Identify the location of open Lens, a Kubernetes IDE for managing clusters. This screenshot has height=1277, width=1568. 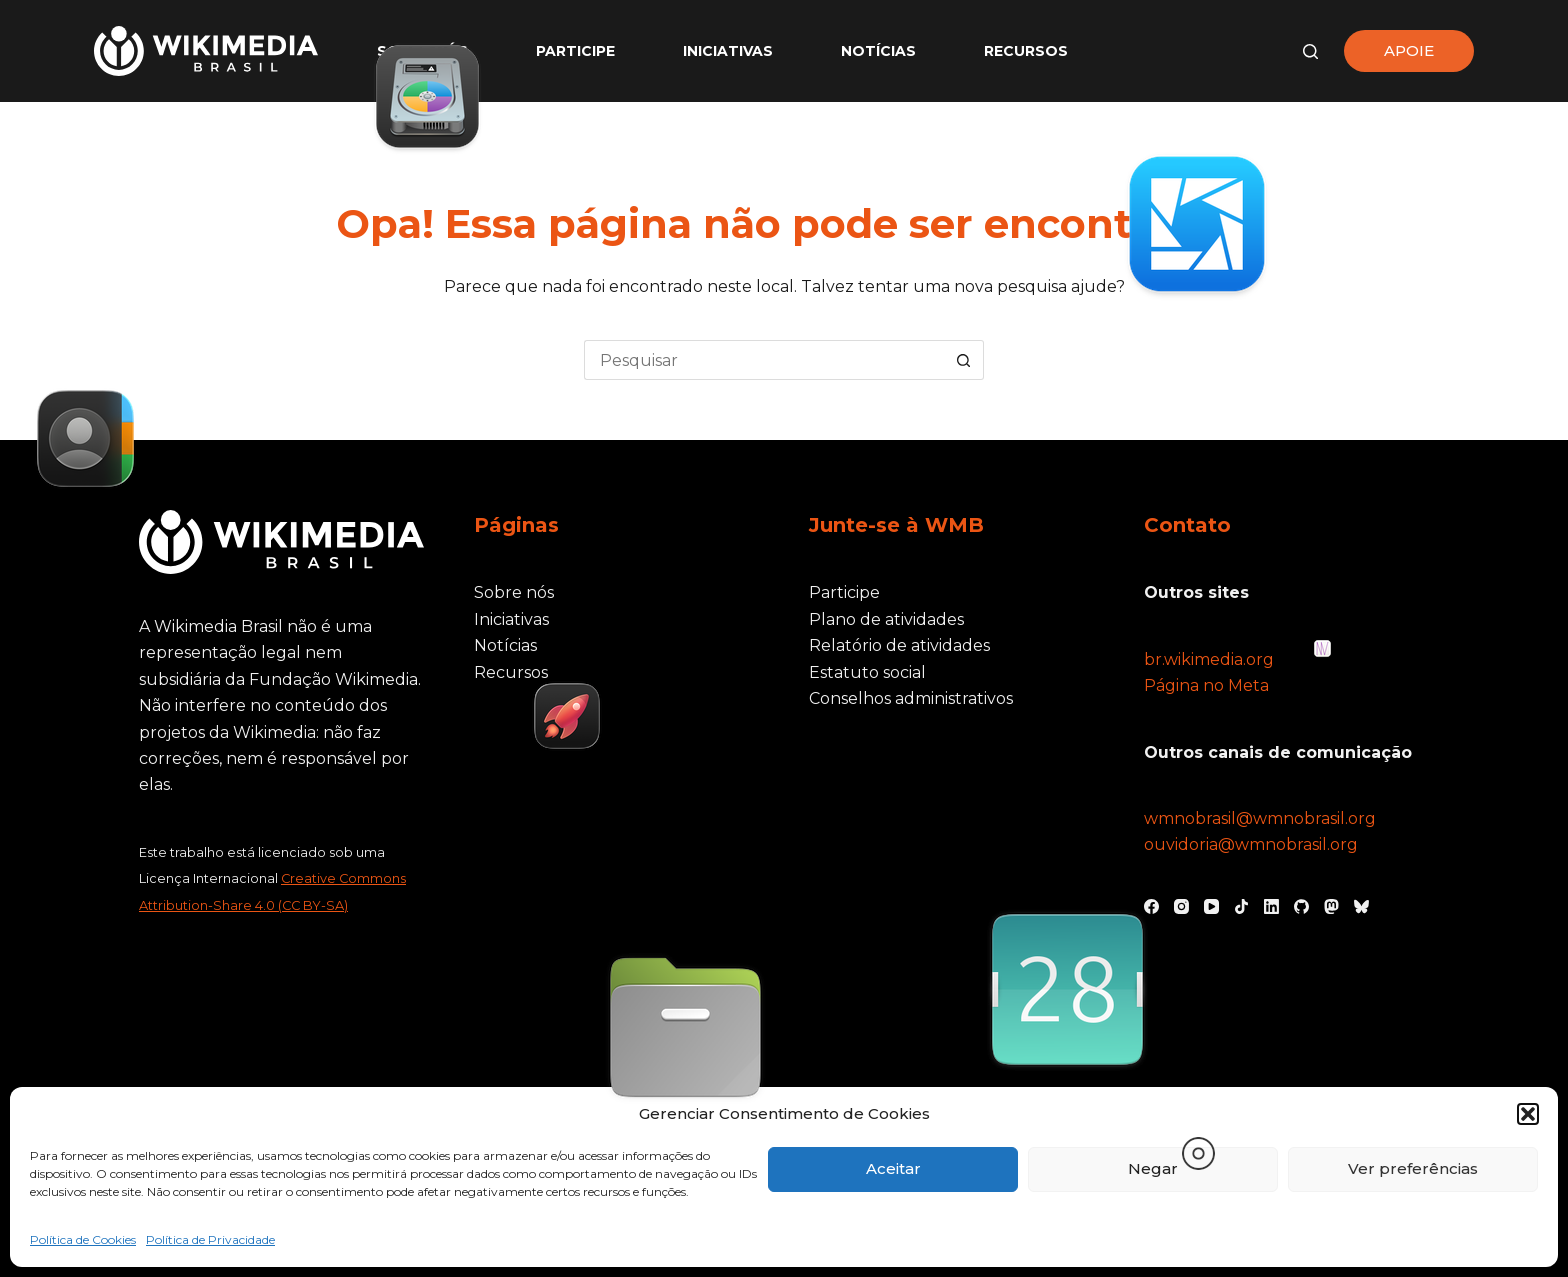
(1197, 224).